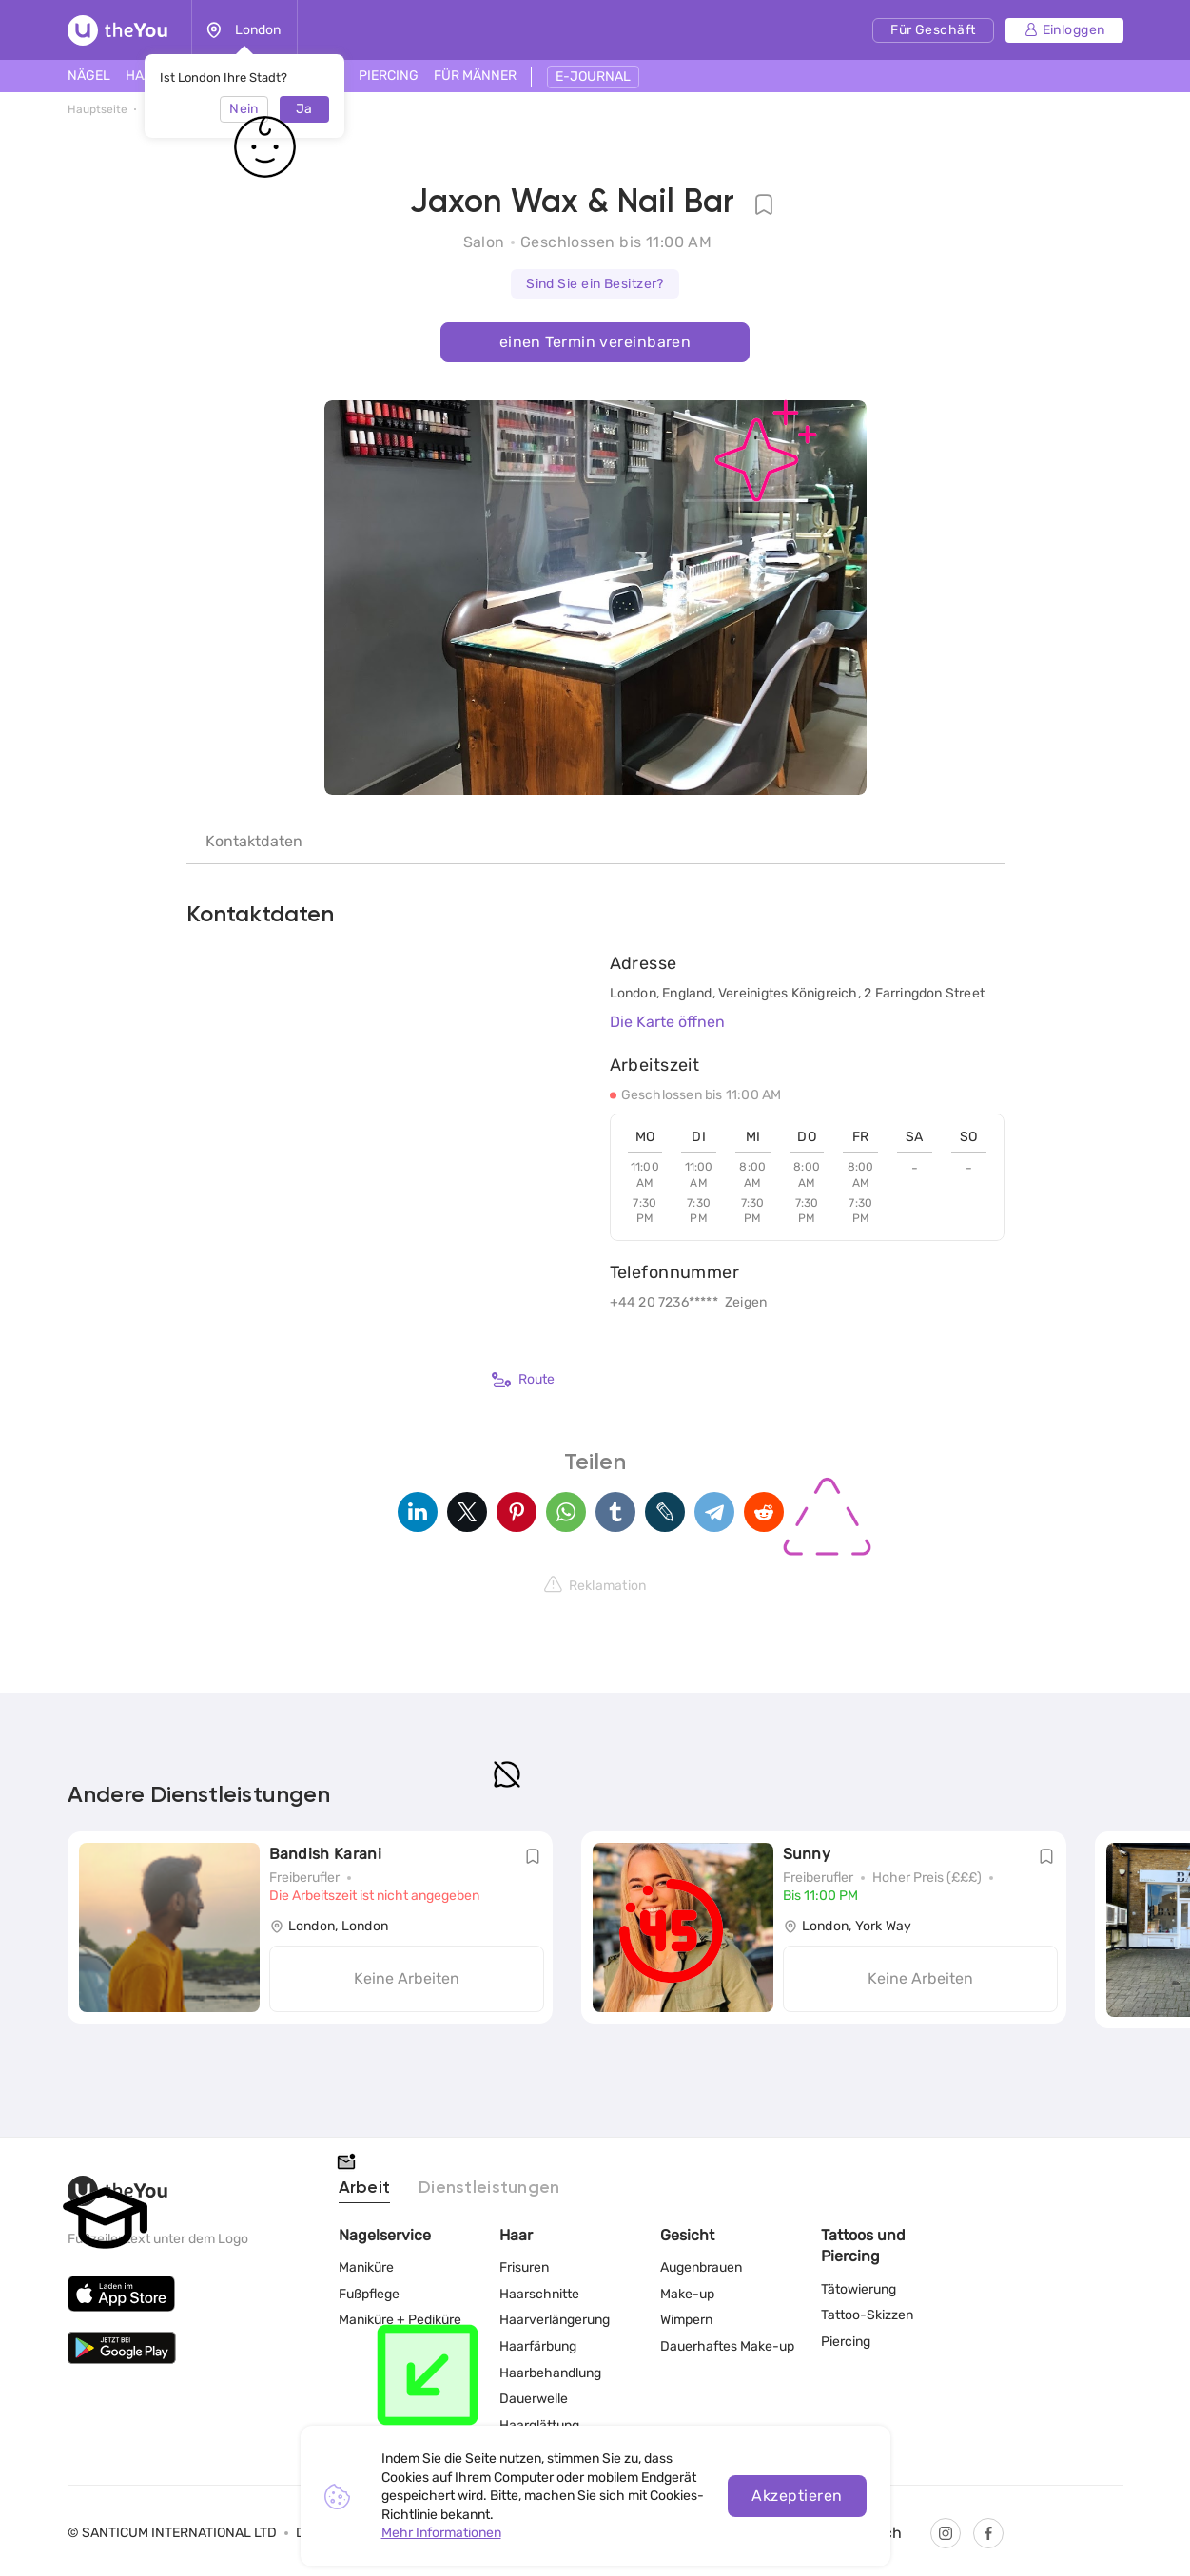 This screenshot has height=2576, width=1190. Describe the element at coordinates (427, 2374) in the screenshot. I see `move content to bottom-left corner` at that location.